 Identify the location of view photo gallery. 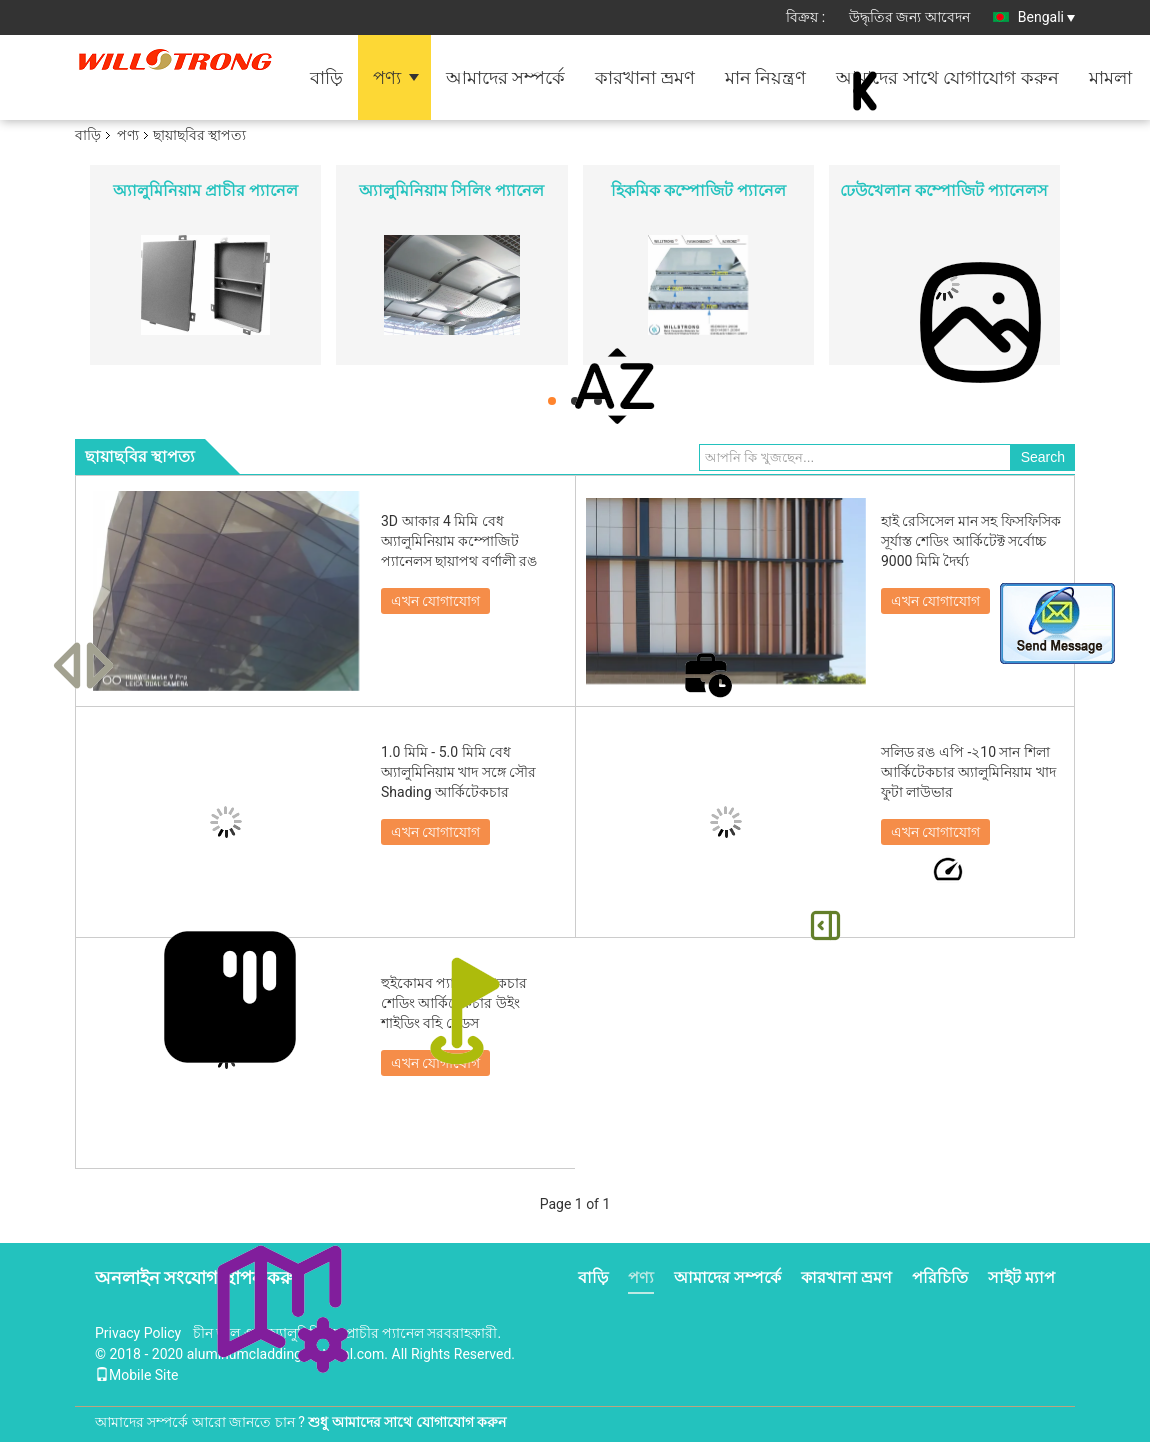
(980, 322).